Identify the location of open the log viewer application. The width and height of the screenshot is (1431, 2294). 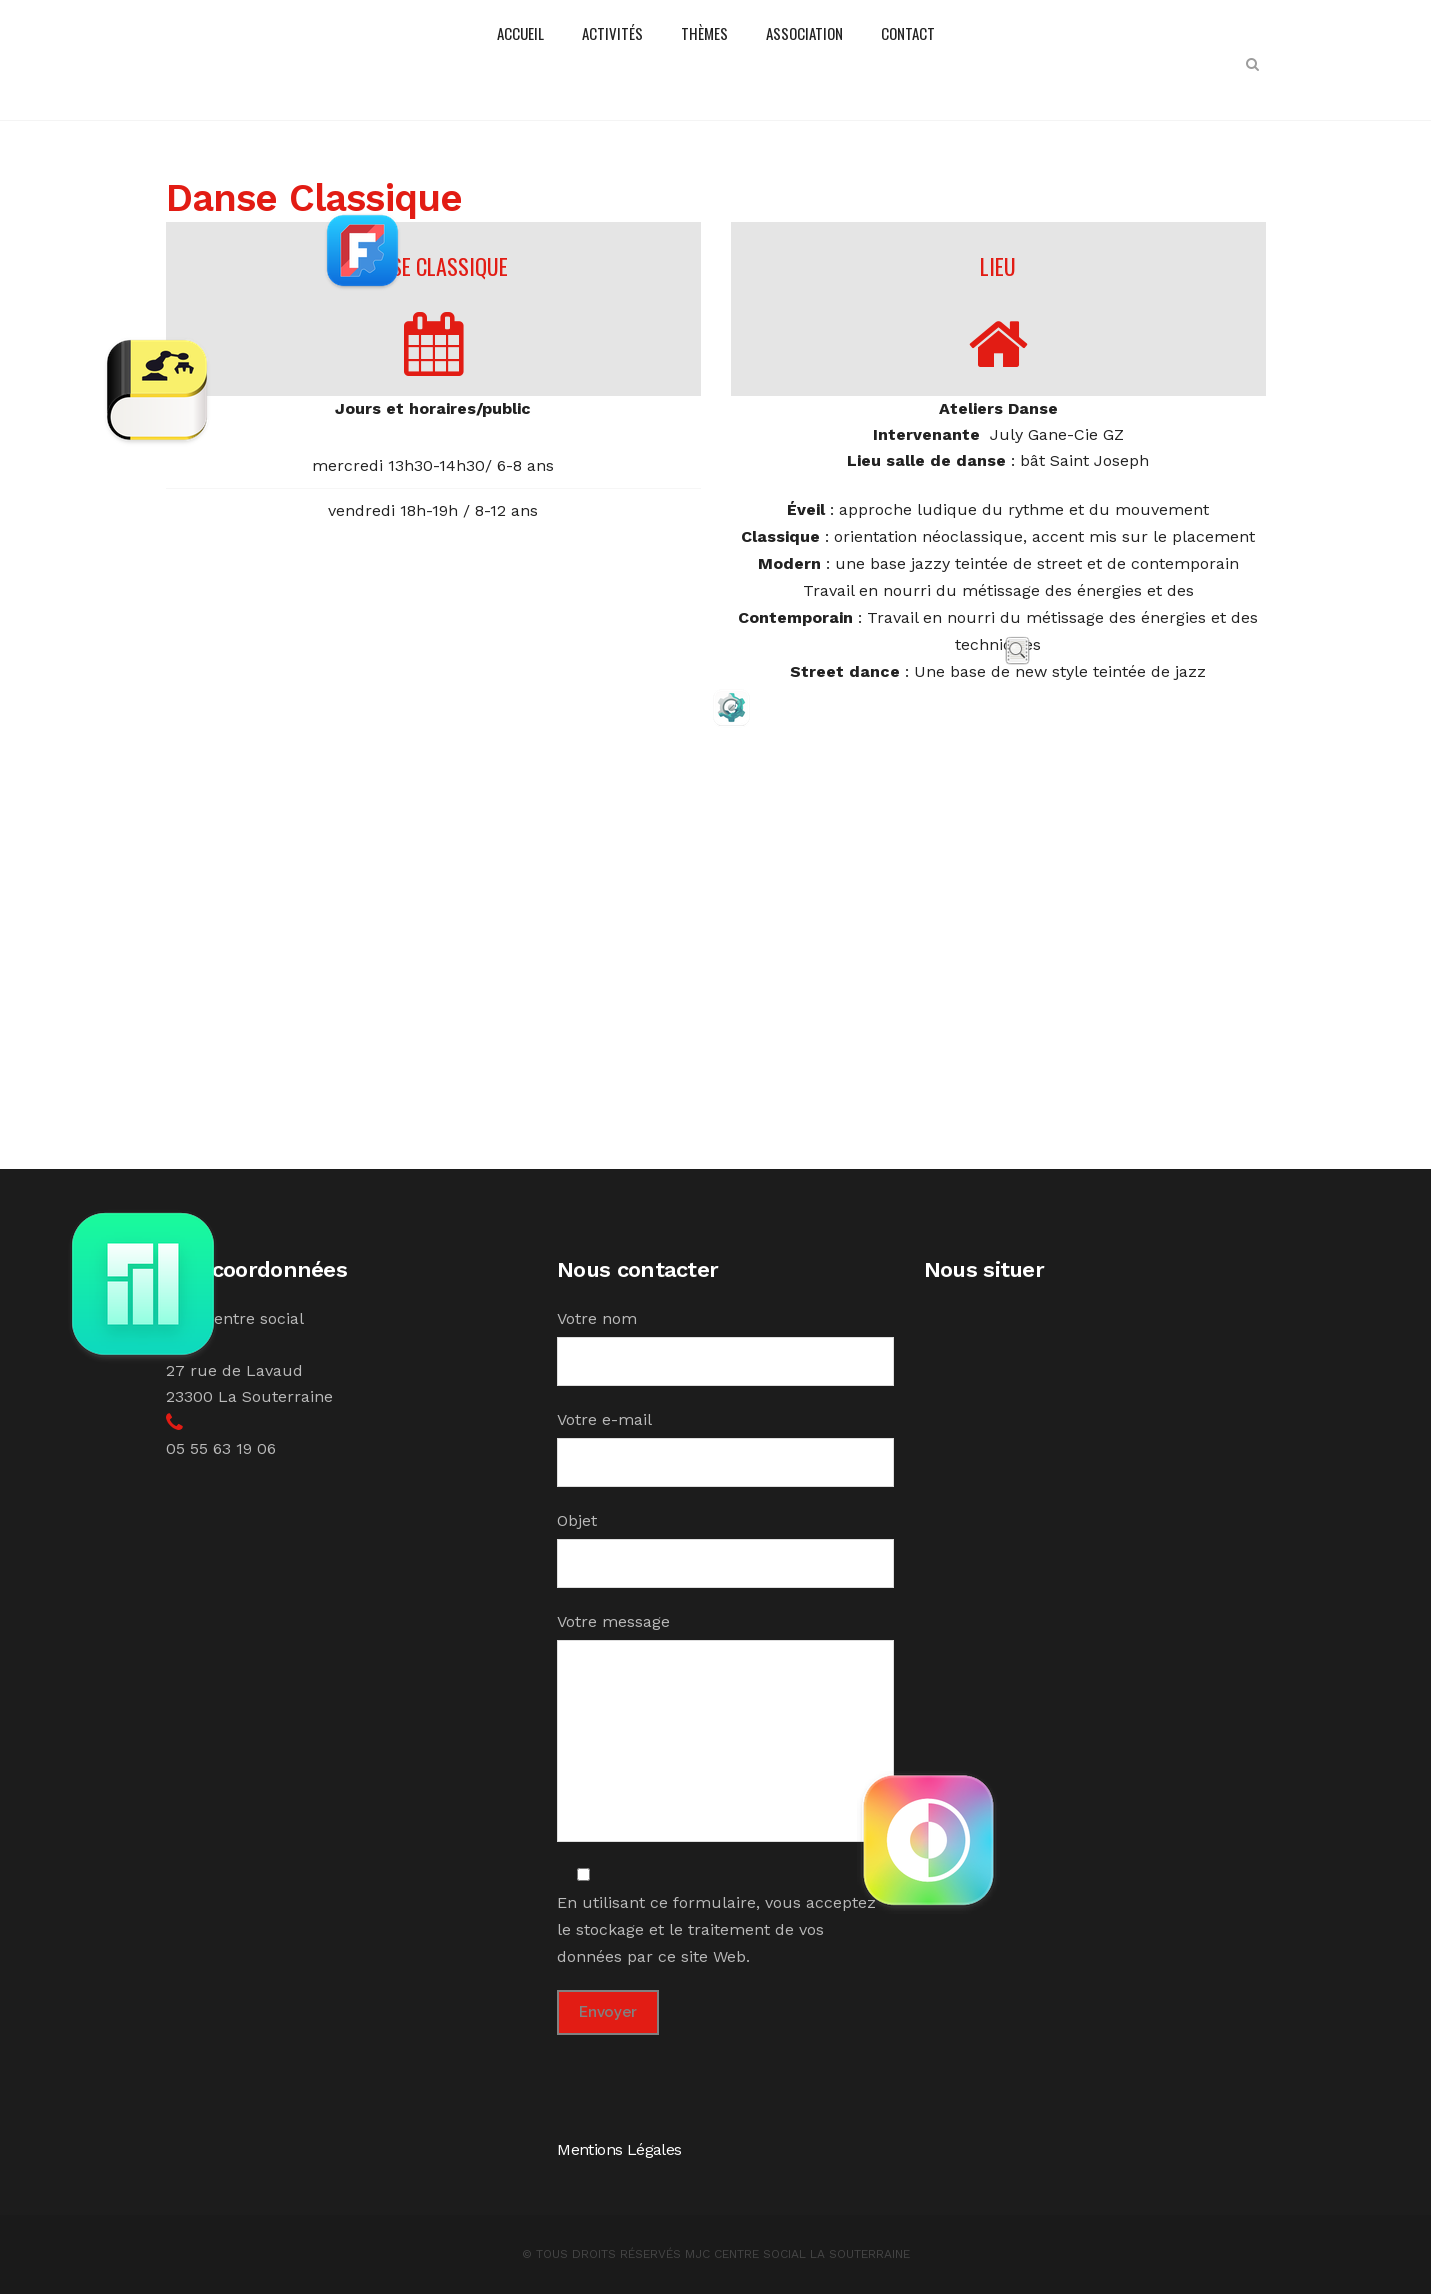
(1017, 650).